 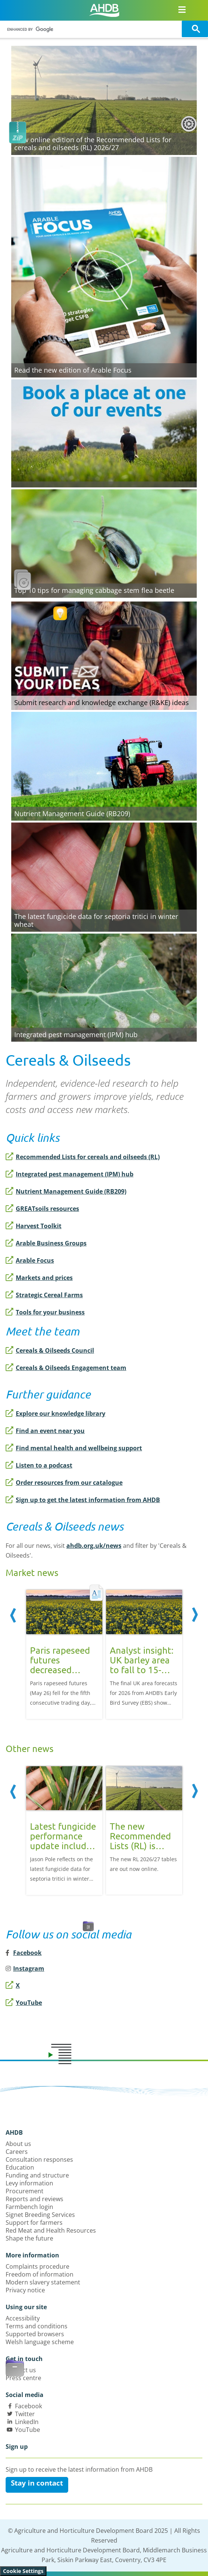 What do you see at coordinates (96, 1593) in the screenshot?
I see `open a text document file` at bounding box center [96, 1593].